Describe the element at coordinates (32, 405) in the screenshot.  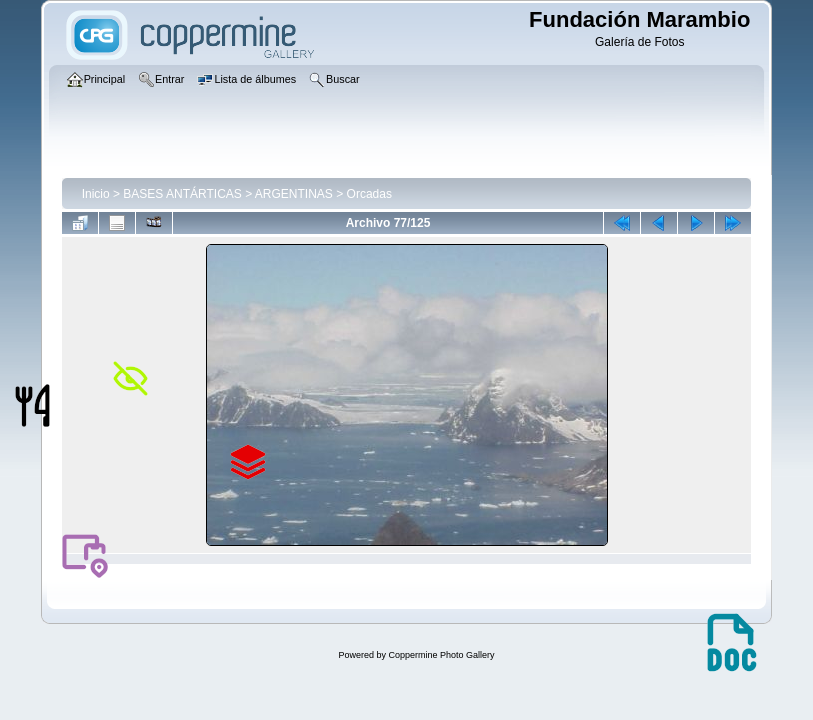
I see `access restaurant or dining options` at that location.